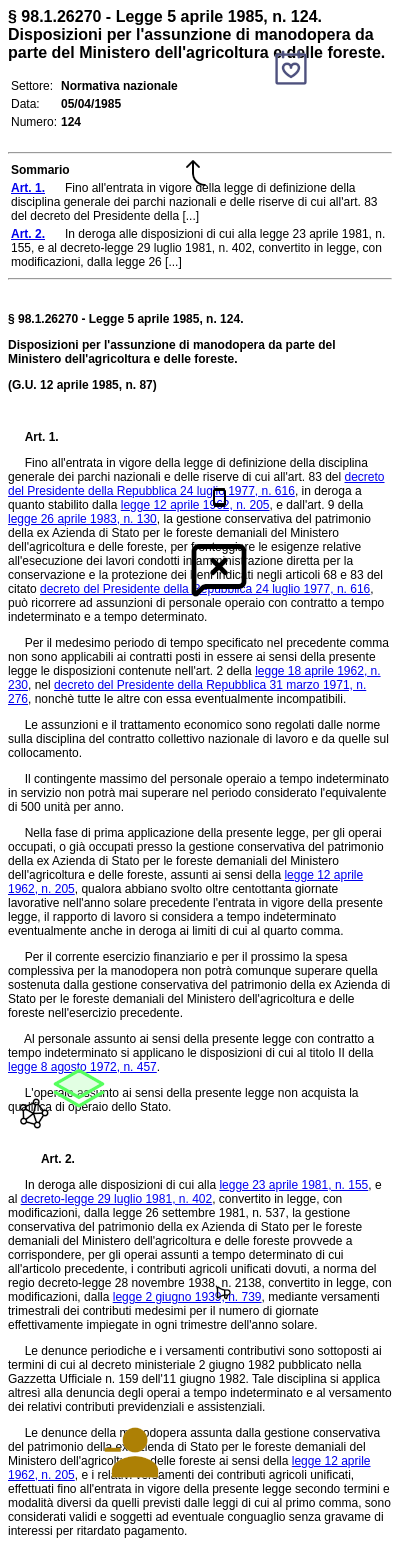 The width and height of the screenshot is (400, 1550). What do you see at coordinates (219, 497) in the screenshot?
I see `access phone or calling features` at bounding box center [219, 497].